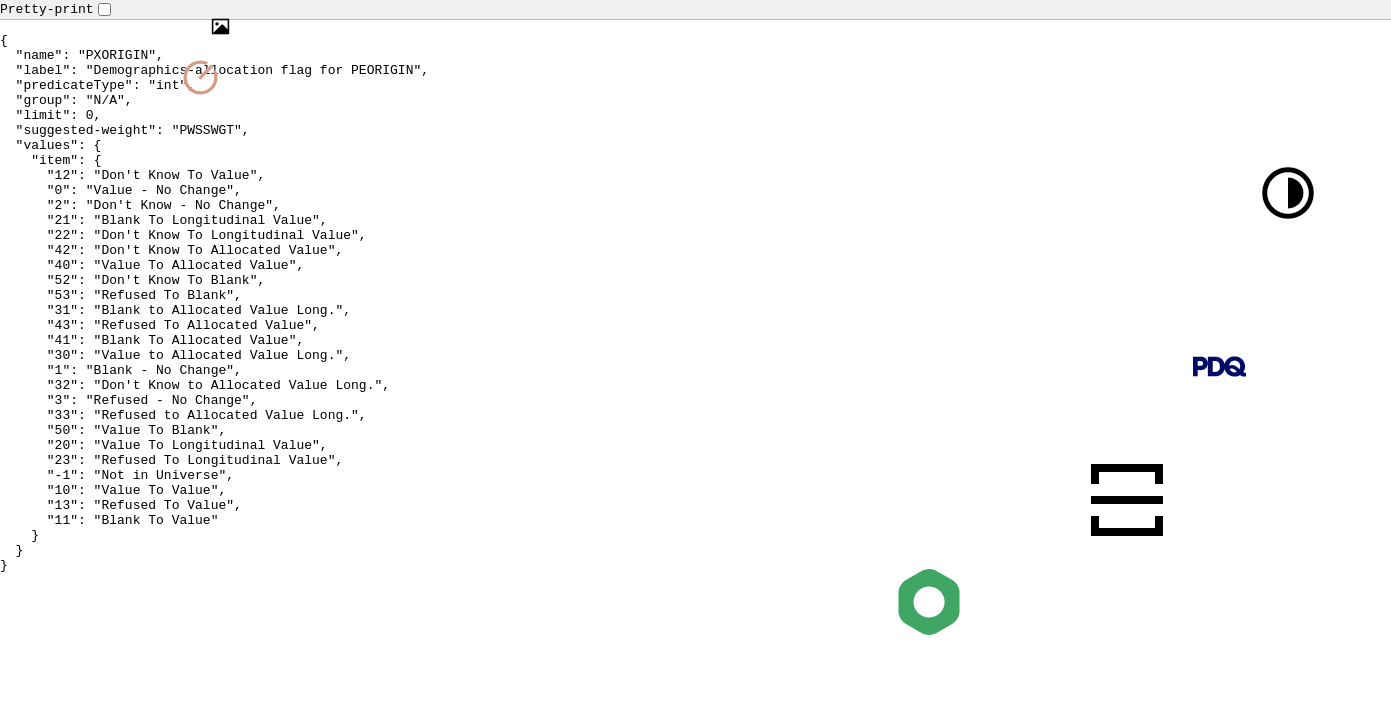 The image size is (1391, 720). I want to click on PDQ software logo, so click(1219, 366).